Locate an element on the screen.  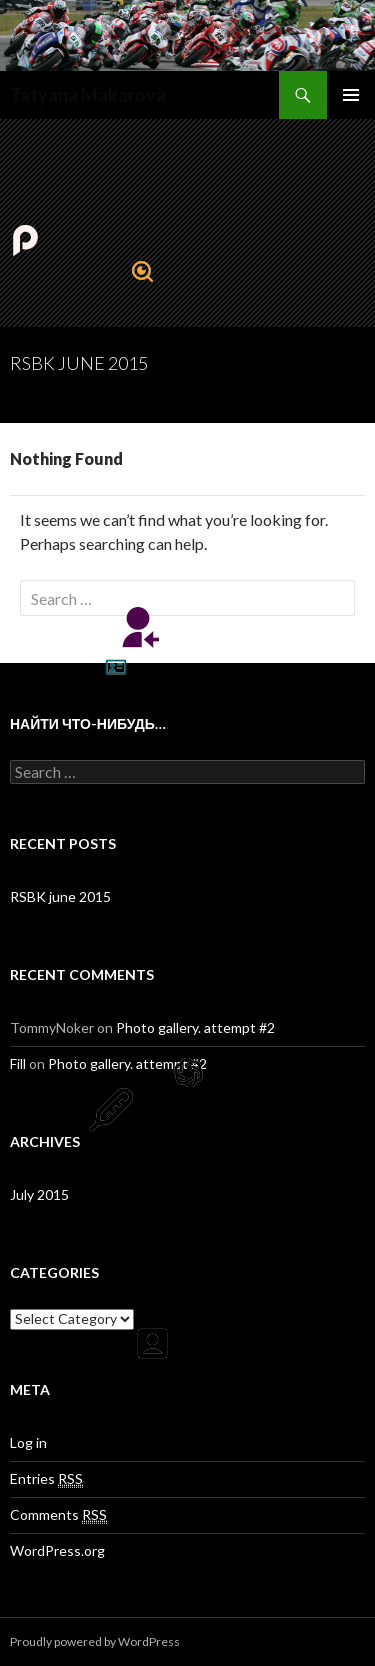
view your account profile is located at coordinates (152, 1343).